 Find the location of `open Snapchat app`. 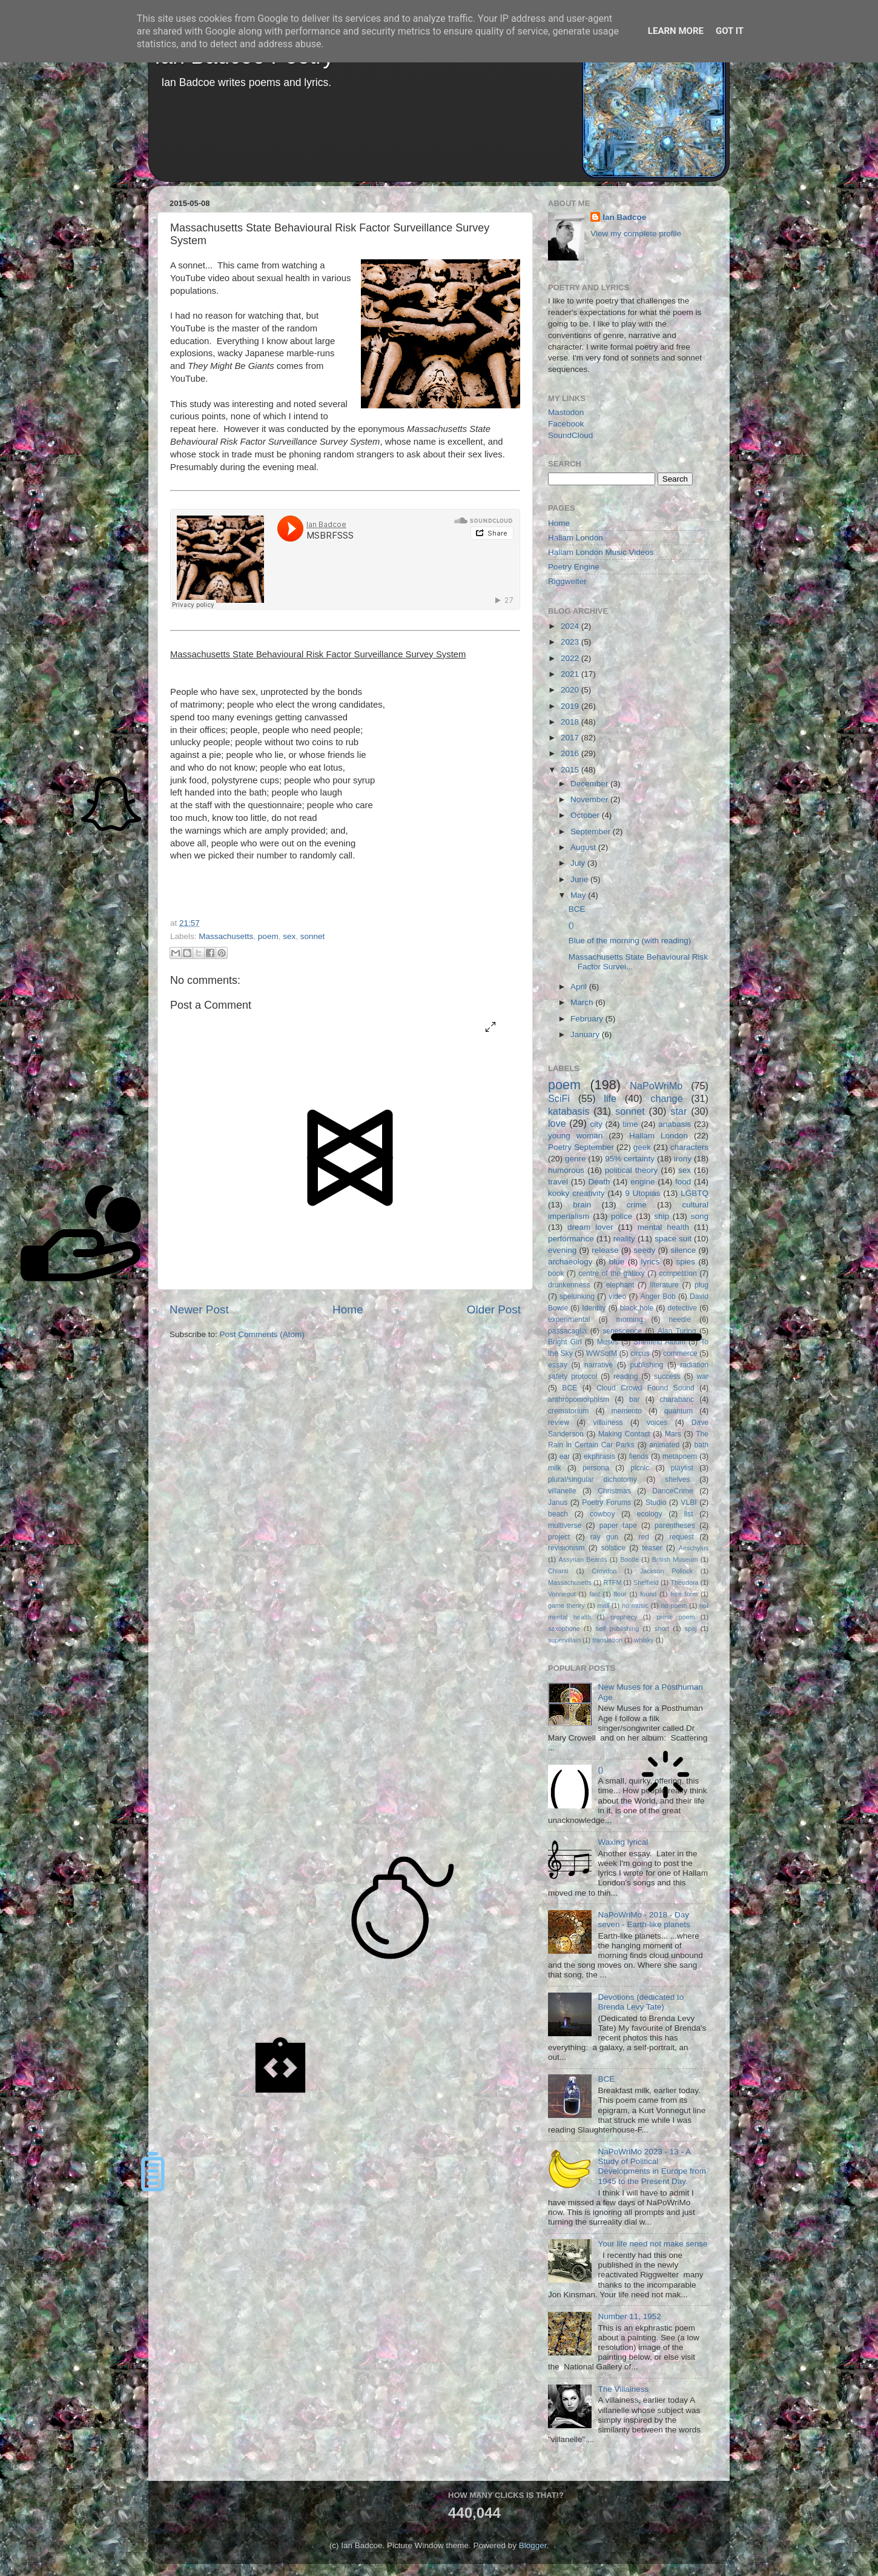

open Snapchat app is located at coordinates (111, 805).